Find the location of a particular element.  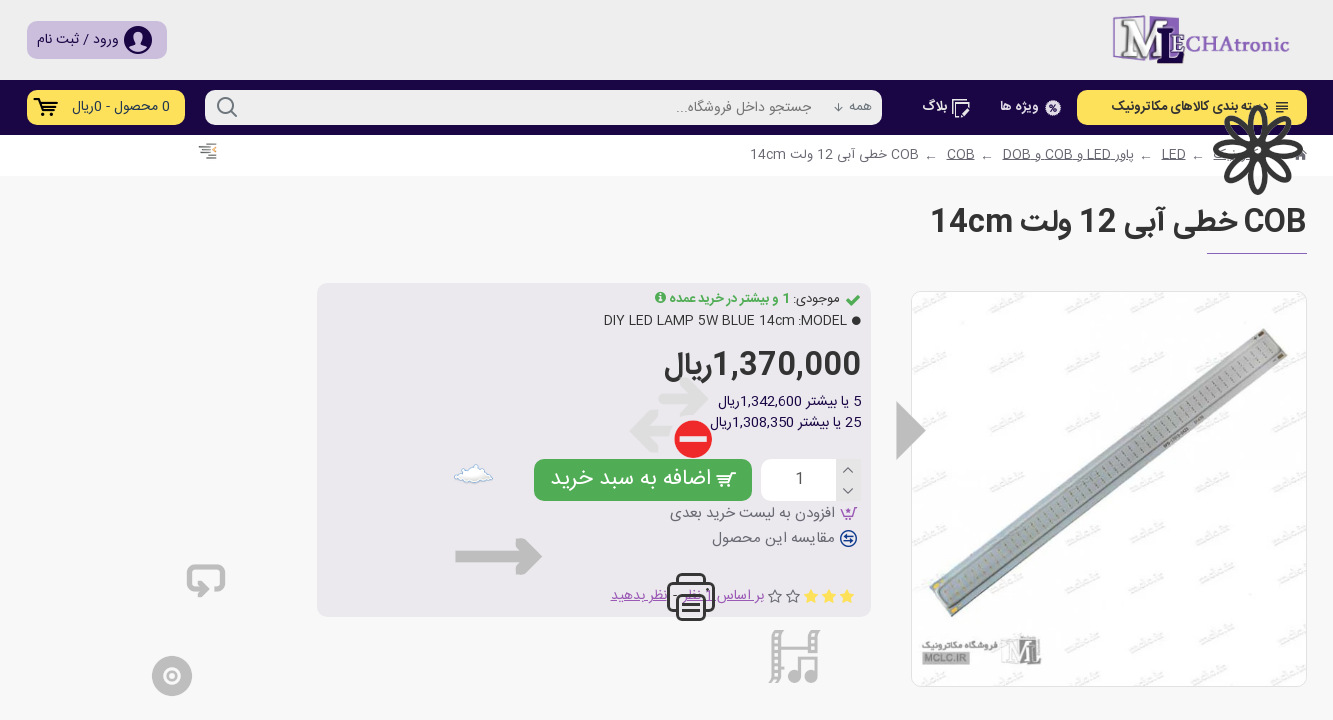

increase text indentation is located at coordinates (207, 151).